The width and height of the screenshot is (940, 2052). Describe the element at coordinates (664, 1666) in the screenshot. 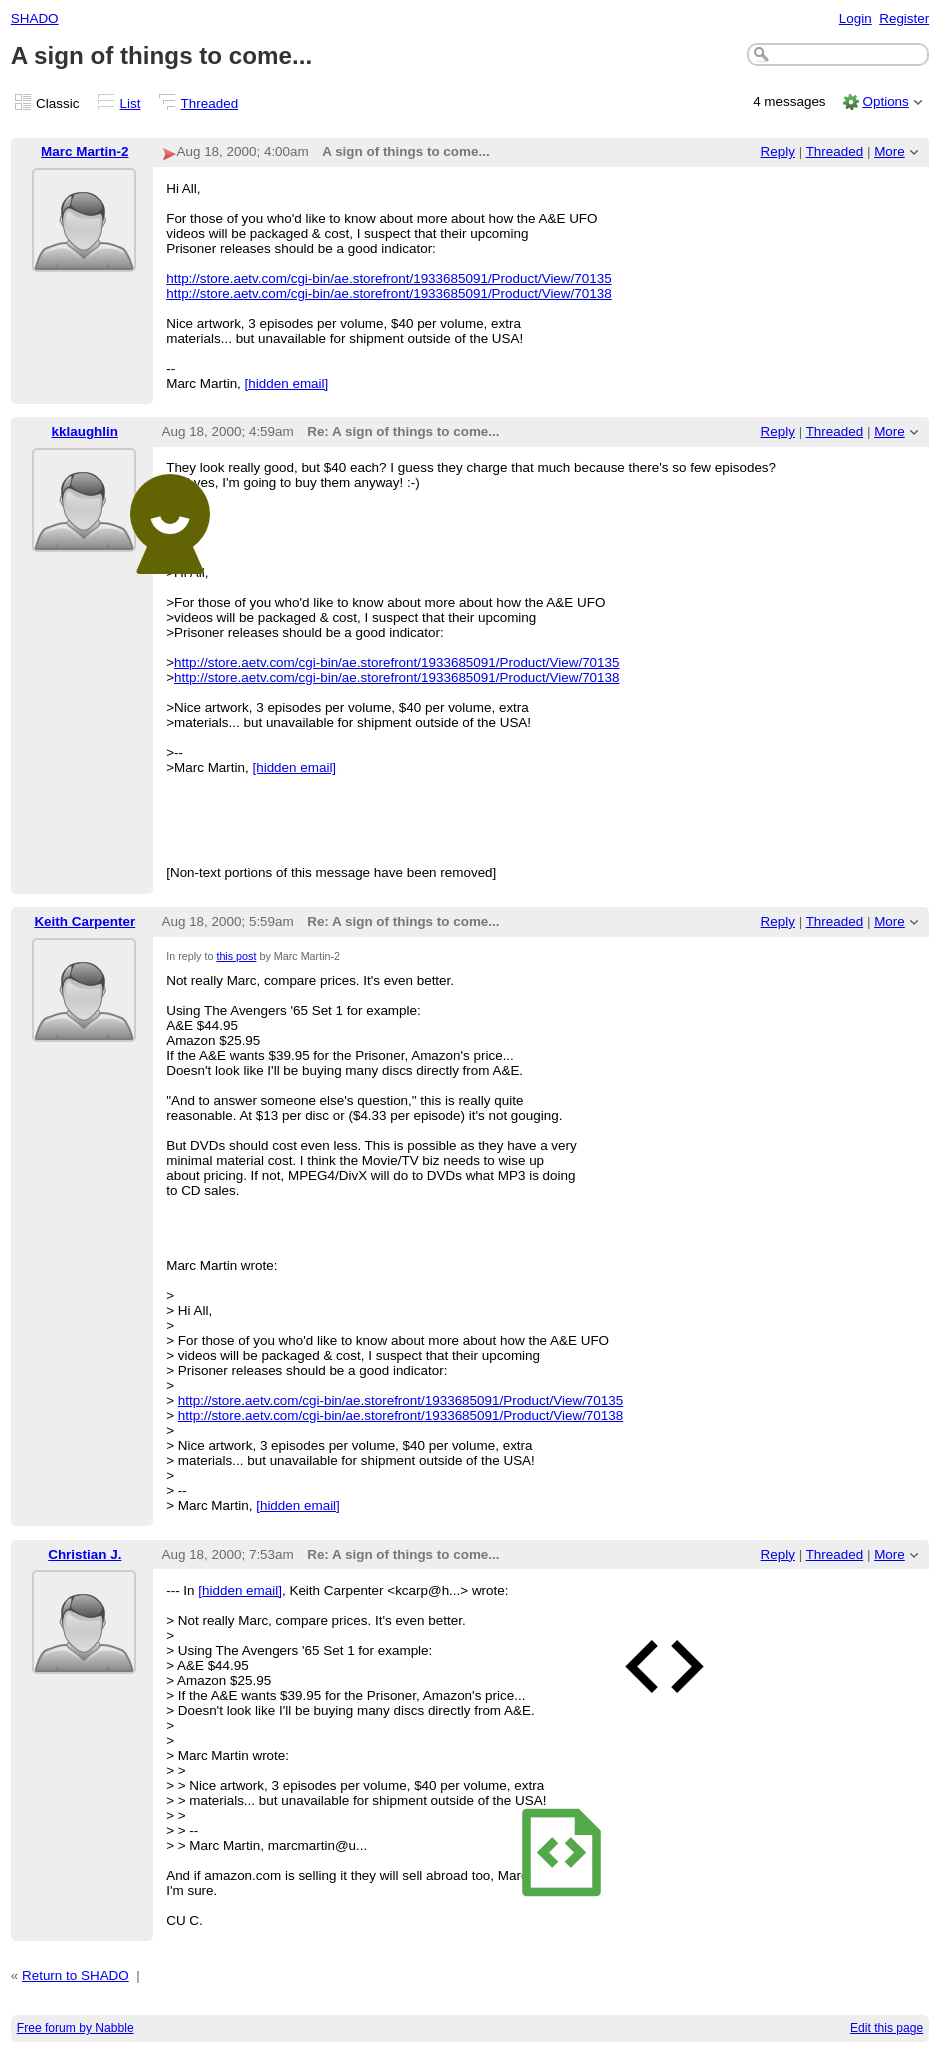

I see `expand content horizontally` at that location.